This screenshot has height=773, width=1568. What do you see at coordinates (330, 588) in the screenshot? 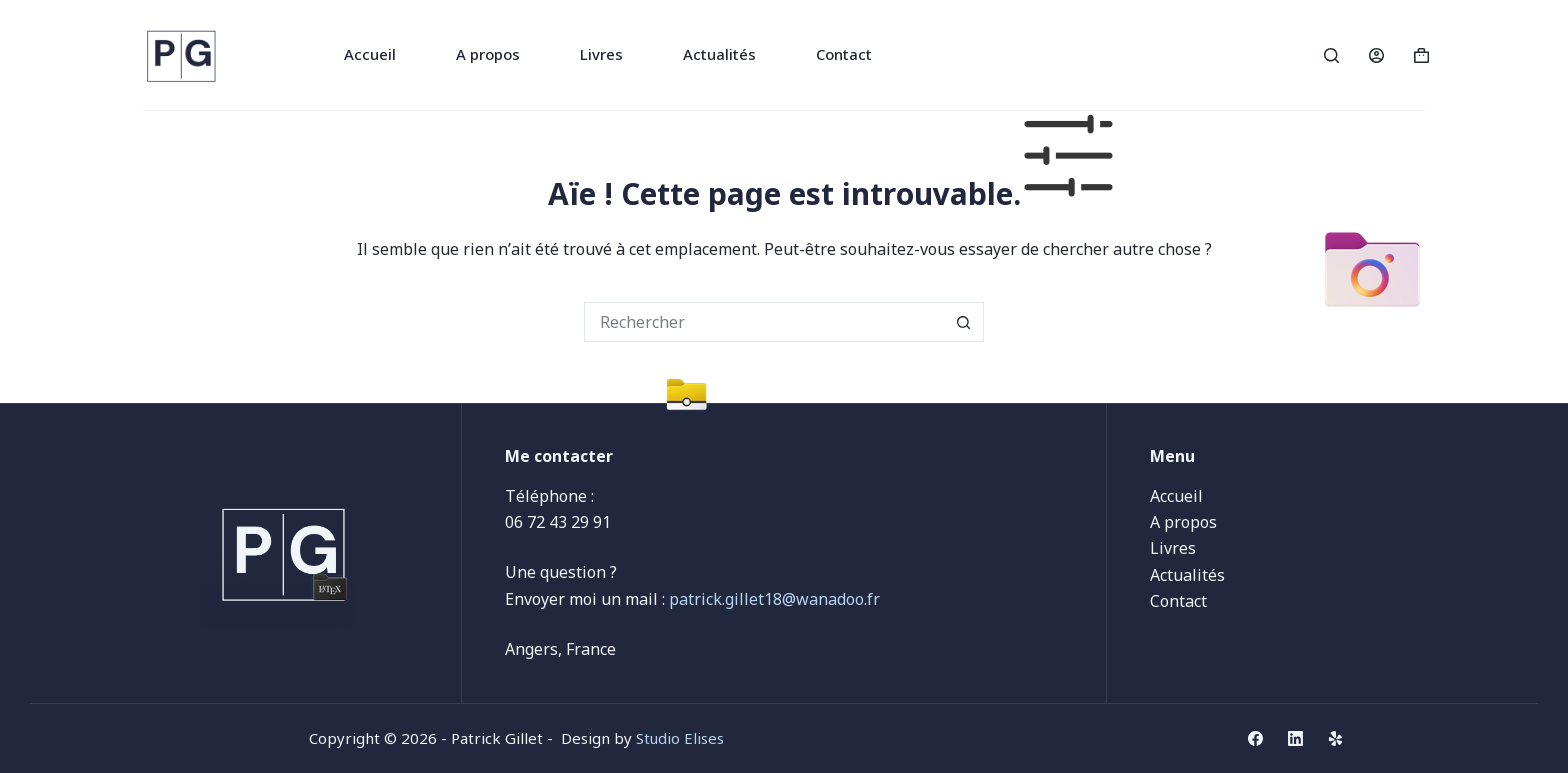
I see `open folder containing LaTeX documents` at bounding box center [330, 588].